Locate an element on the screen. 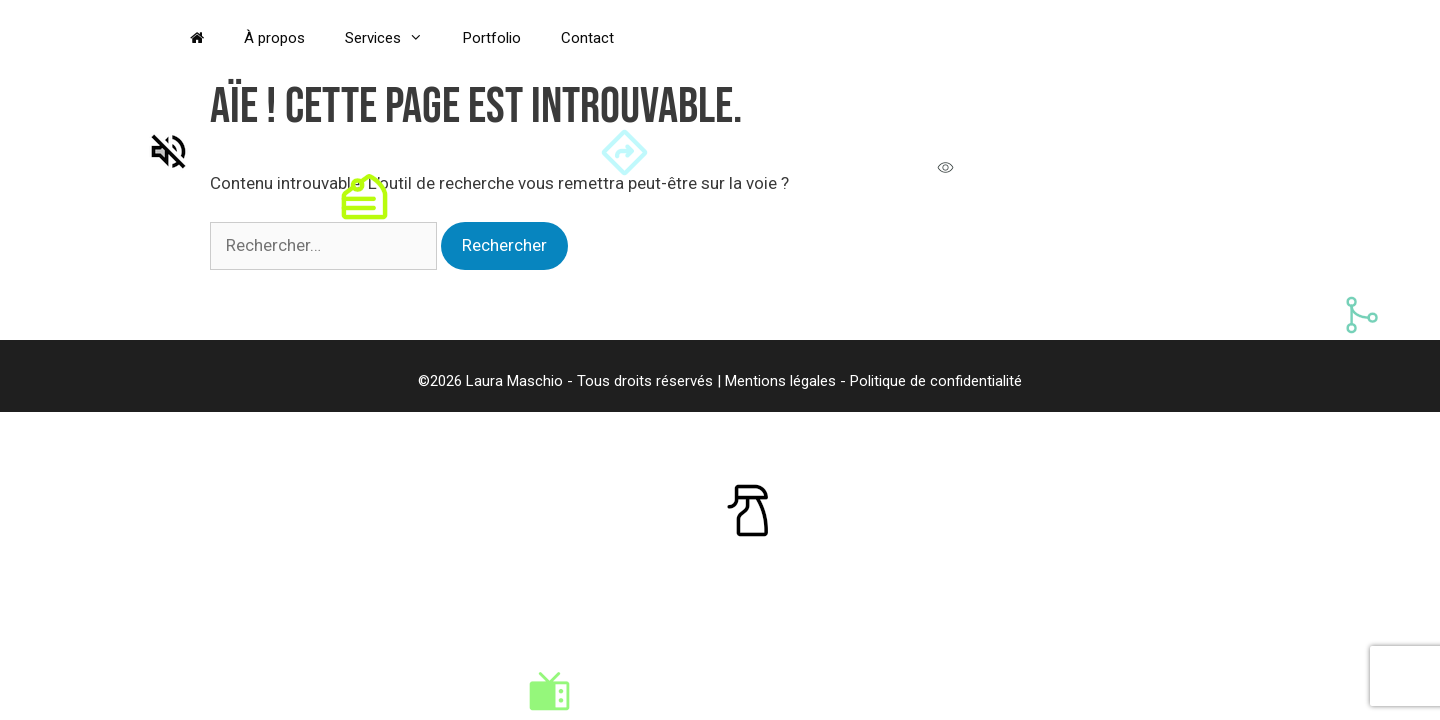 Image resolution: width=1440 pixels, height=720 pixels. mute audio or sound is located at coordinates (168, 151).